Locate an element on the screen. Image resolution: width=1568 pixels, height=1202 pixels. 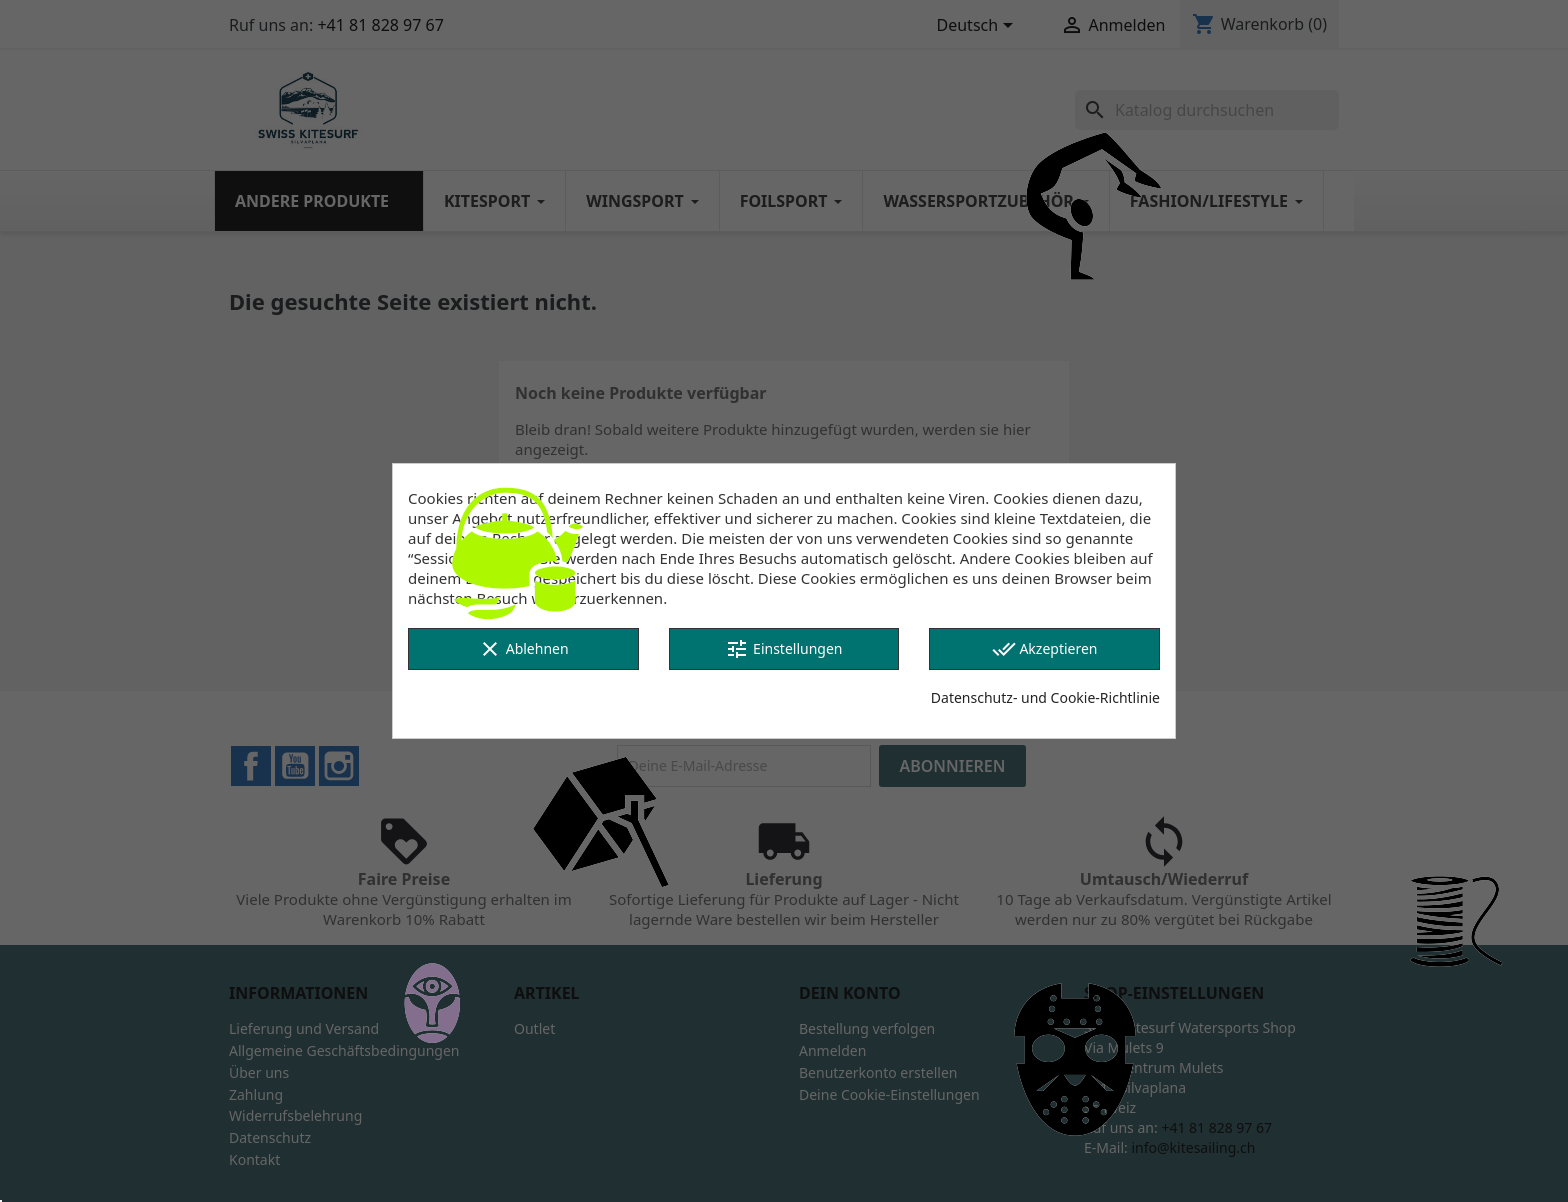
set or place a trap in-game is located at coordinates (601, 822).